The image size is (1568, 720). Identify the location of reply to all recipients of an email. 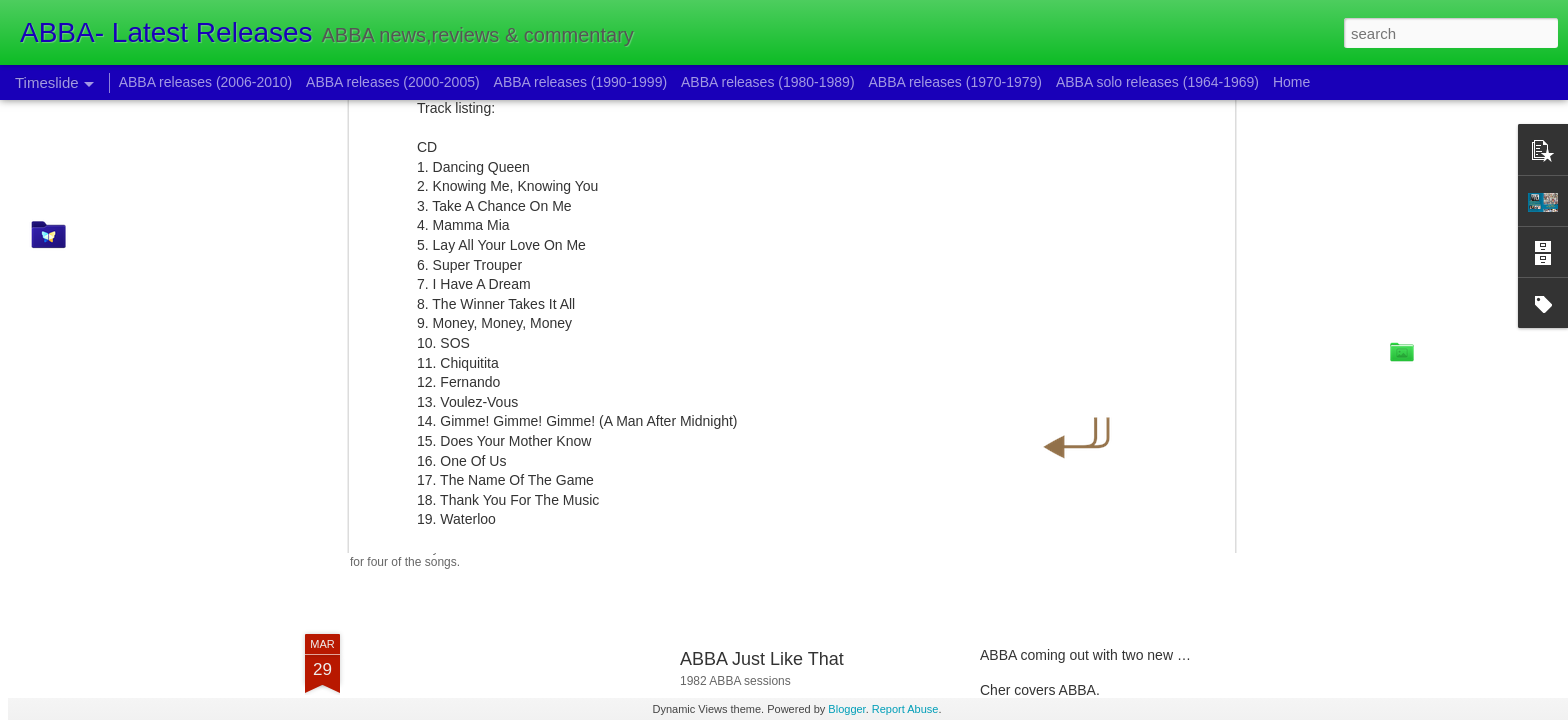
(1075, 437).